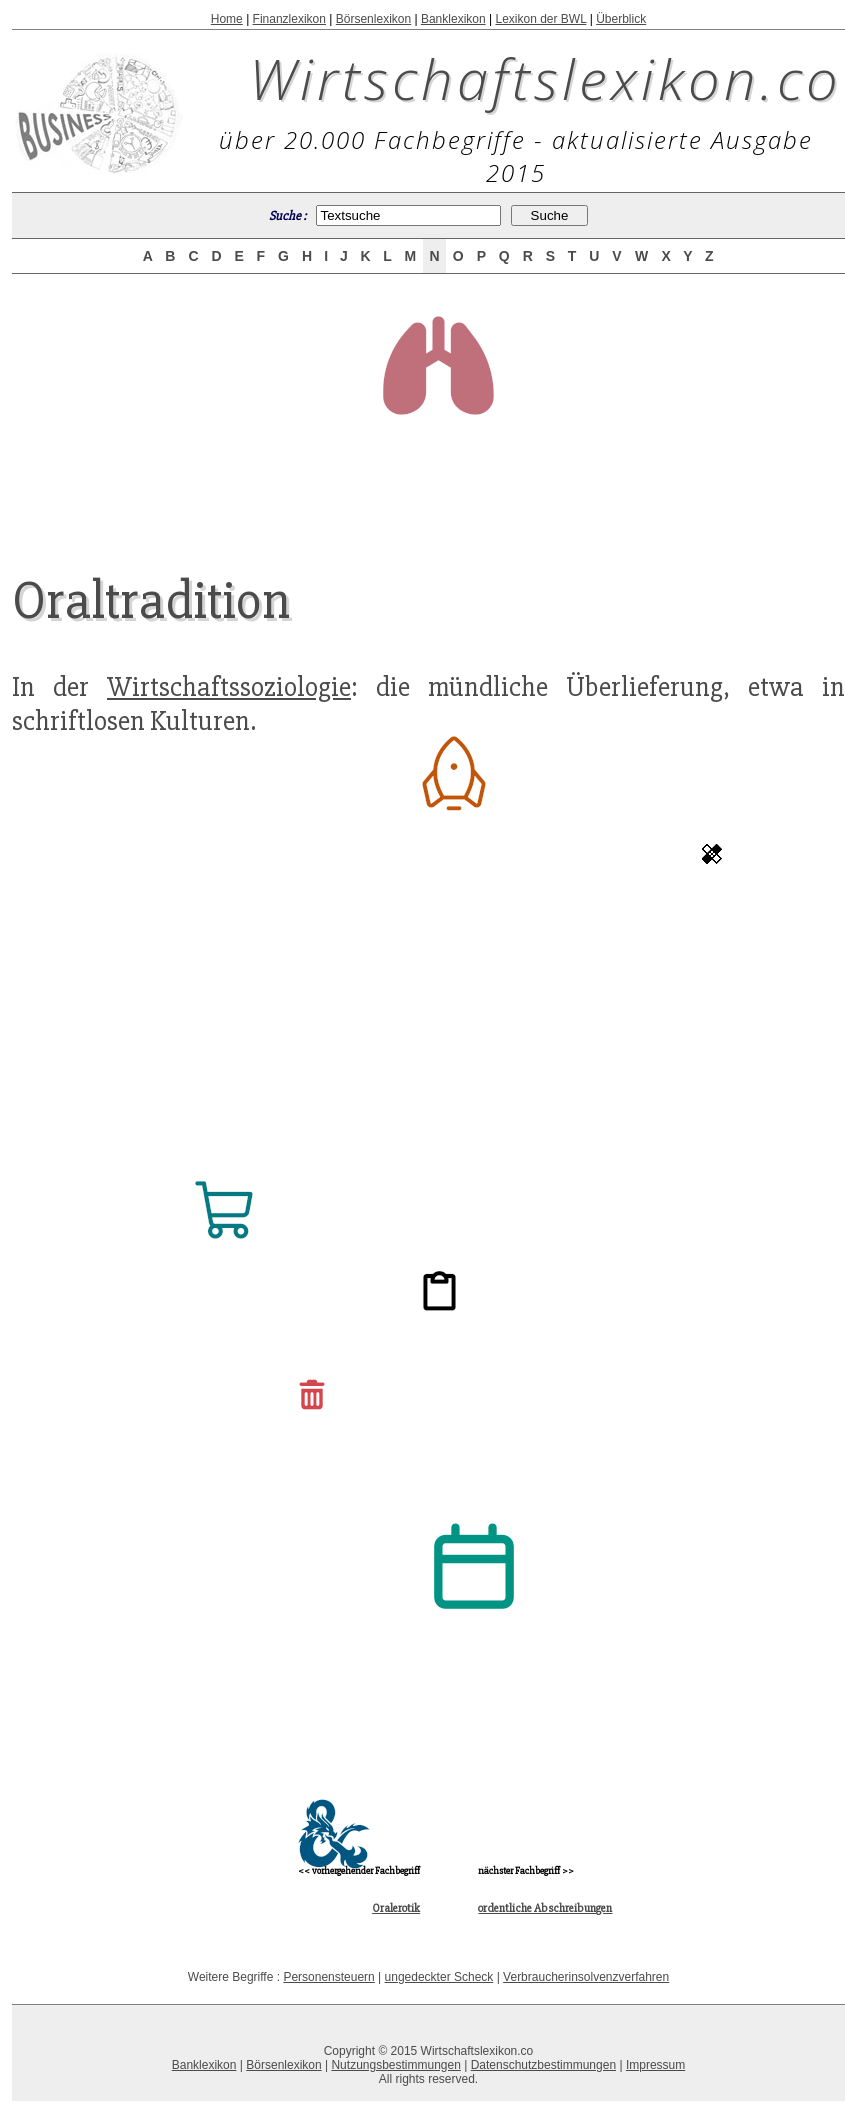 The image size is (845, 2113). I want to click on Dungeons & Dragons logo, so click(334, 1834).